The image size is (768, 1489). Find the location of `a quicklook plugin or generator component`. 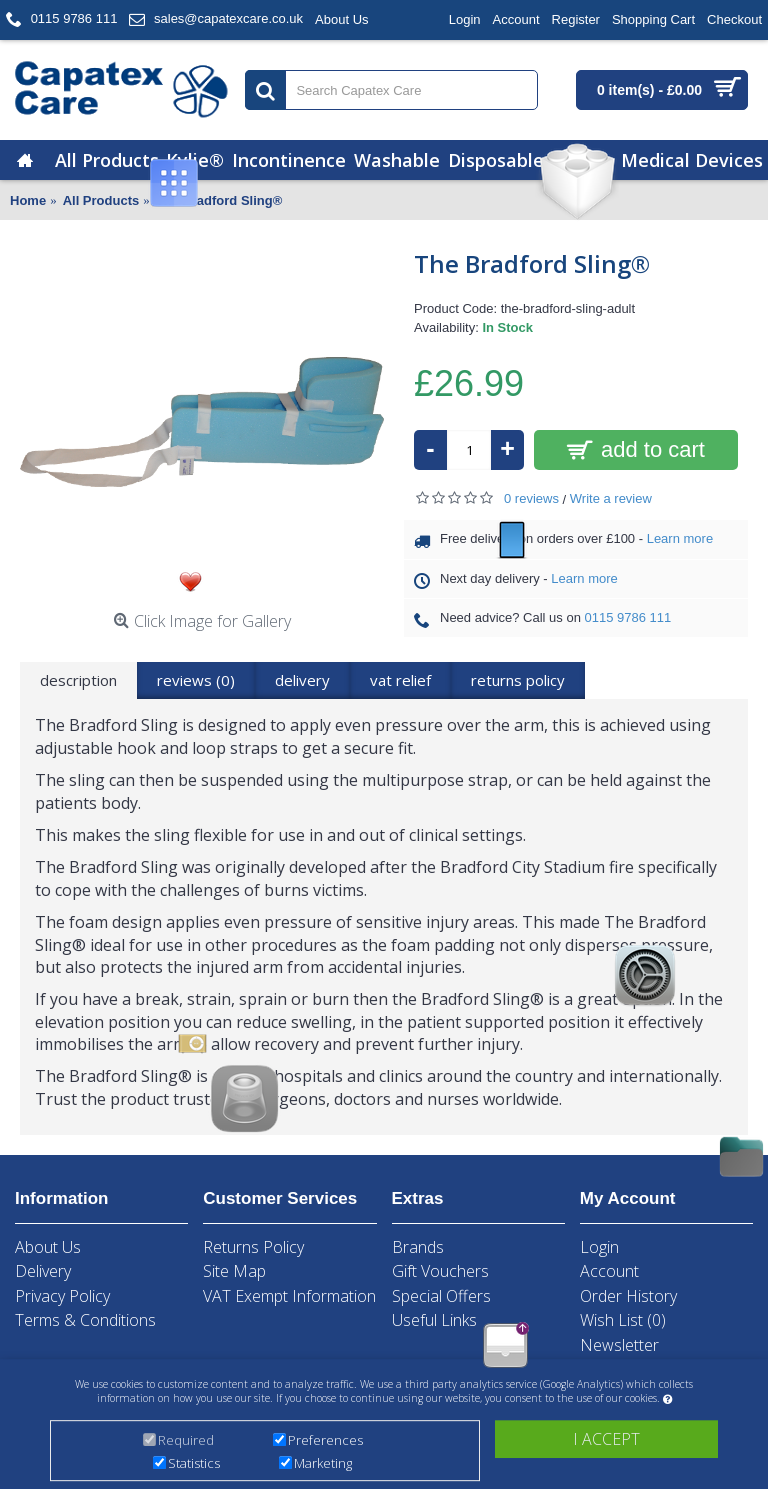

a quicklook plugin or generator component is located at coordinates (577, 182).